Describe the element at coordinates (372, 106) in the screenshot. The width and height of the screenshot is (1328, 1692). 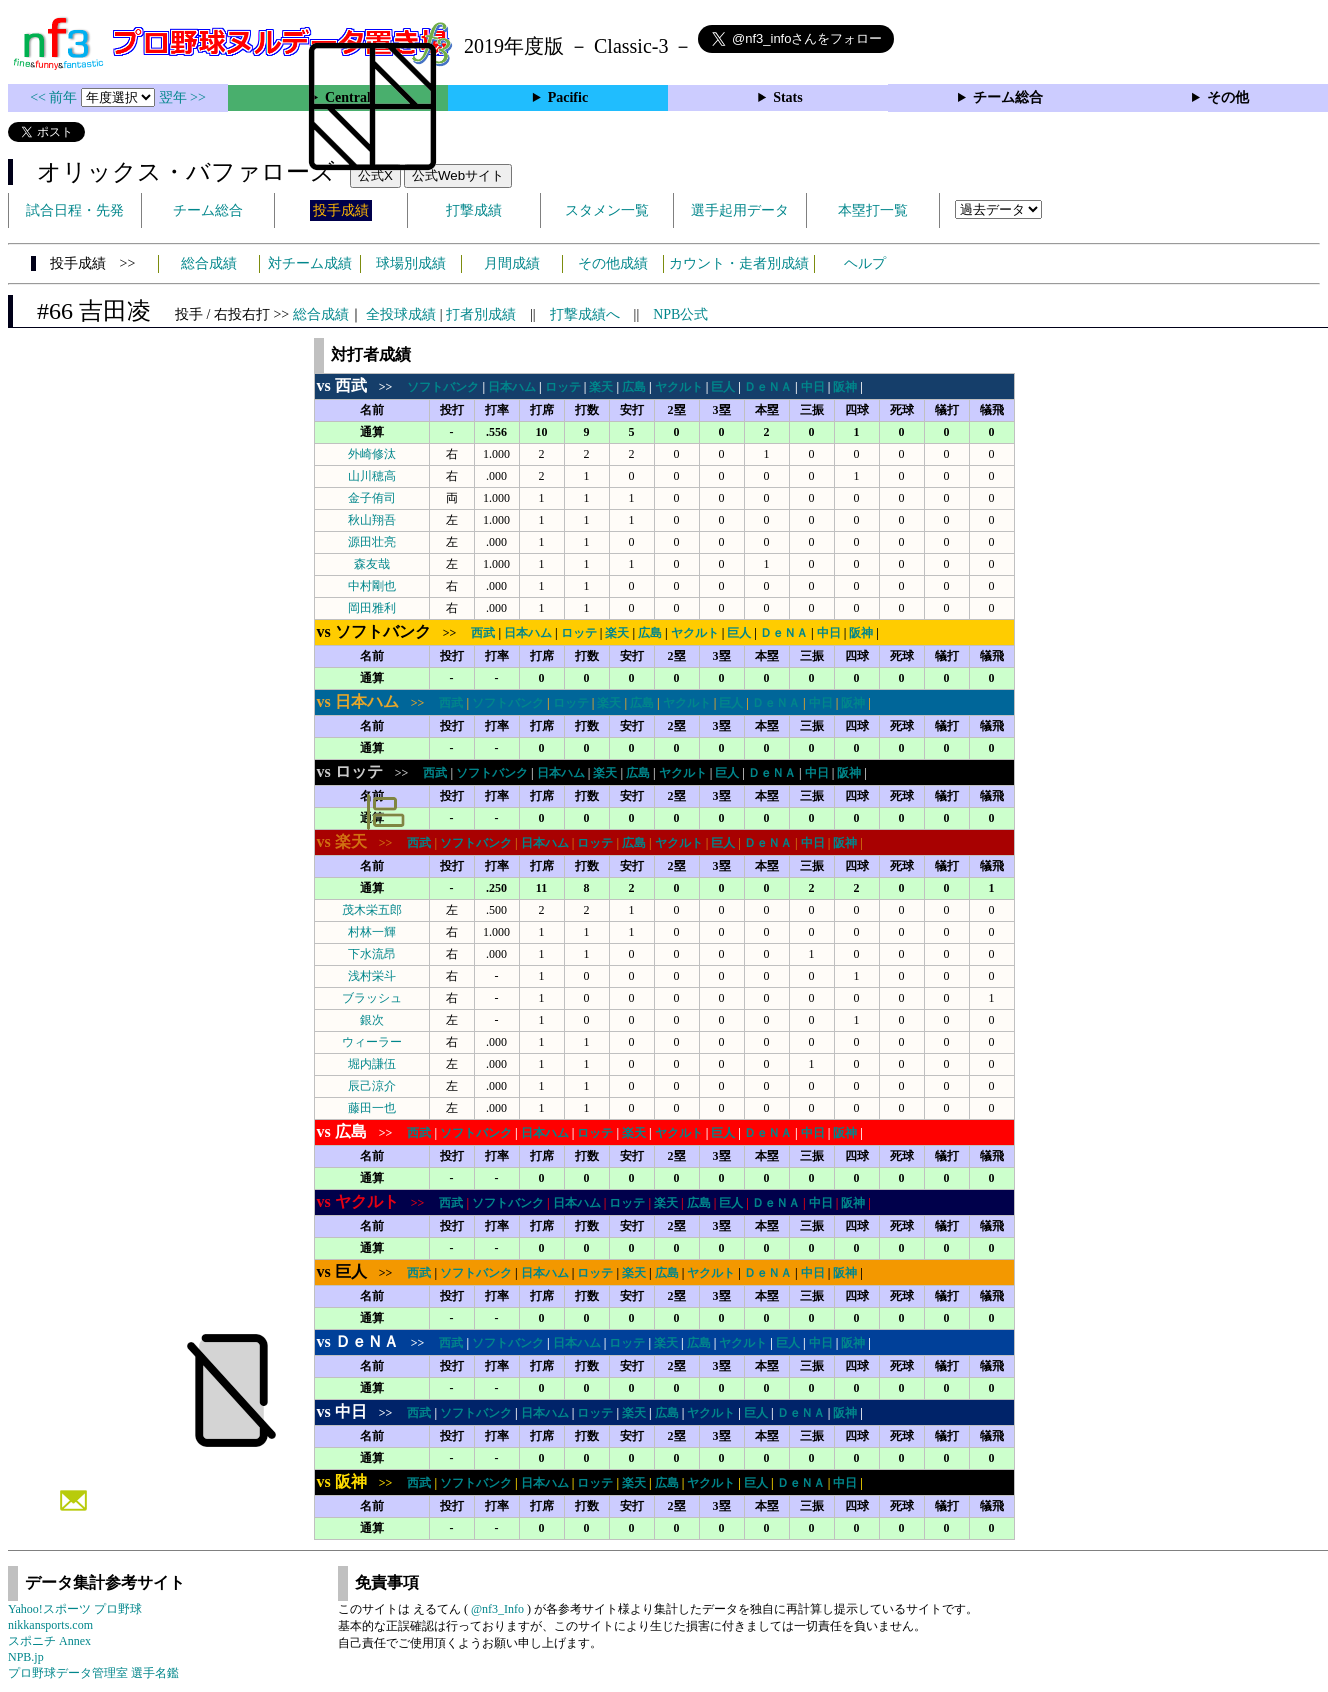
I see `toggle transparency grid view` at that location.